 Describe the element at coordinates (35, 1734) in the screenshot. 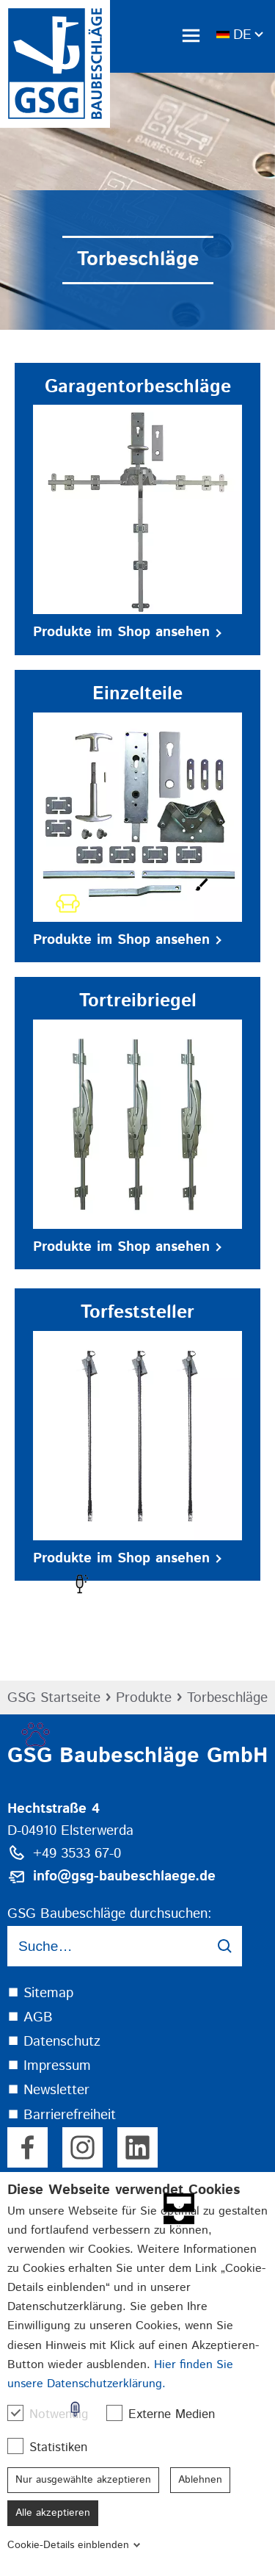

I see `access pet-related features or settings` at that location.